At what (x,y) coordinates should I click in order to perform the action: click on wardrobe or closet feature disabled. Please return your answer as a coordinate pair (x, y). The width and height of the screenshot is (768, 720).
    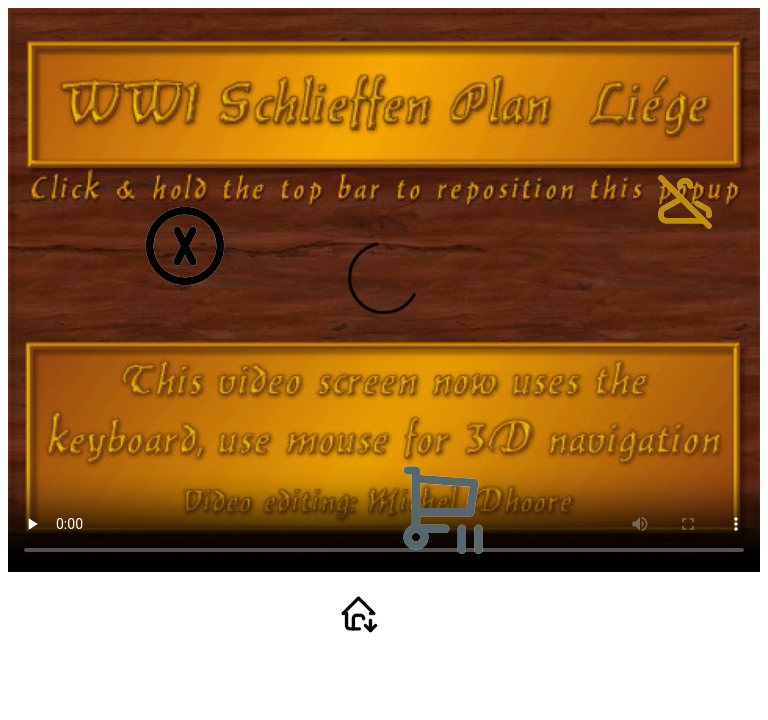
    Looking at the image, I should click on (685, 202).